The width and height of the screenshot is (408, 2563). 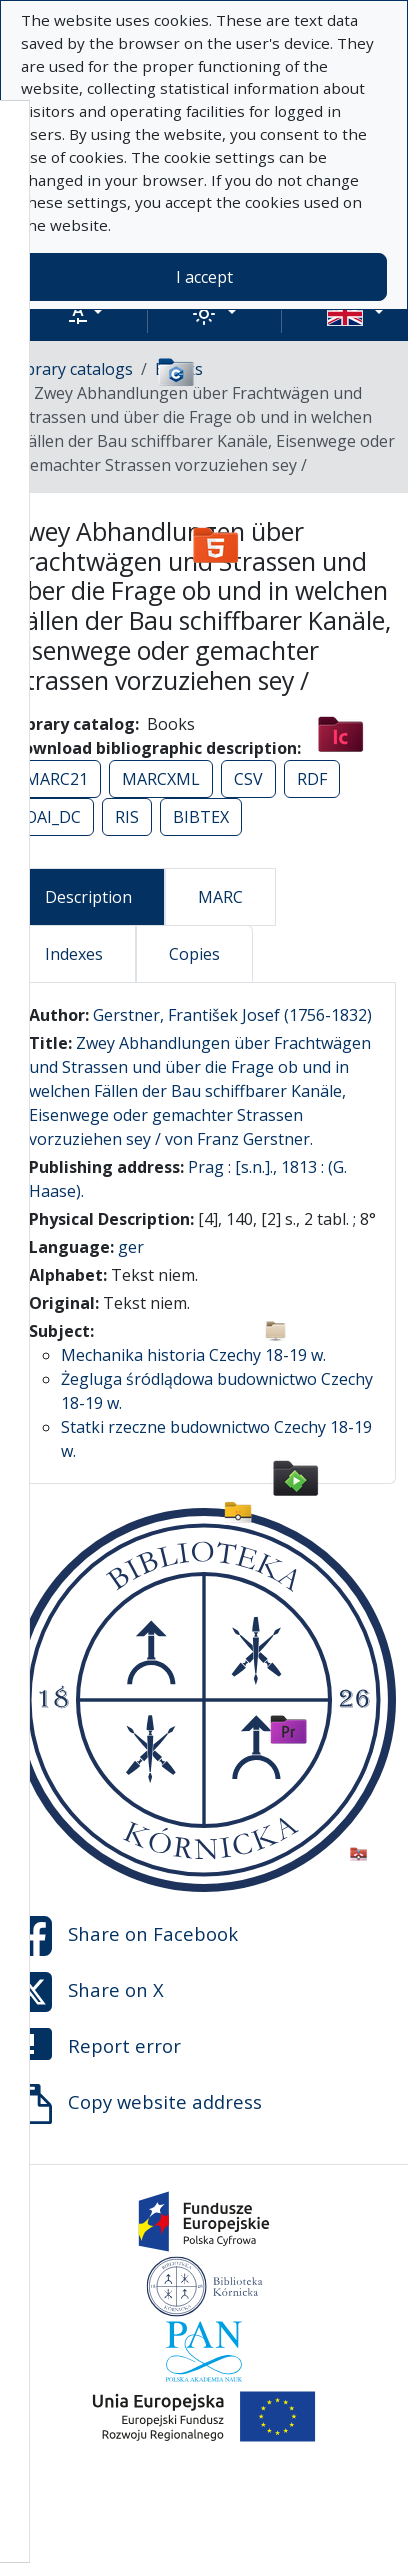 I want to click on open pokémon-themed folder, so click(x=358, y=1854).